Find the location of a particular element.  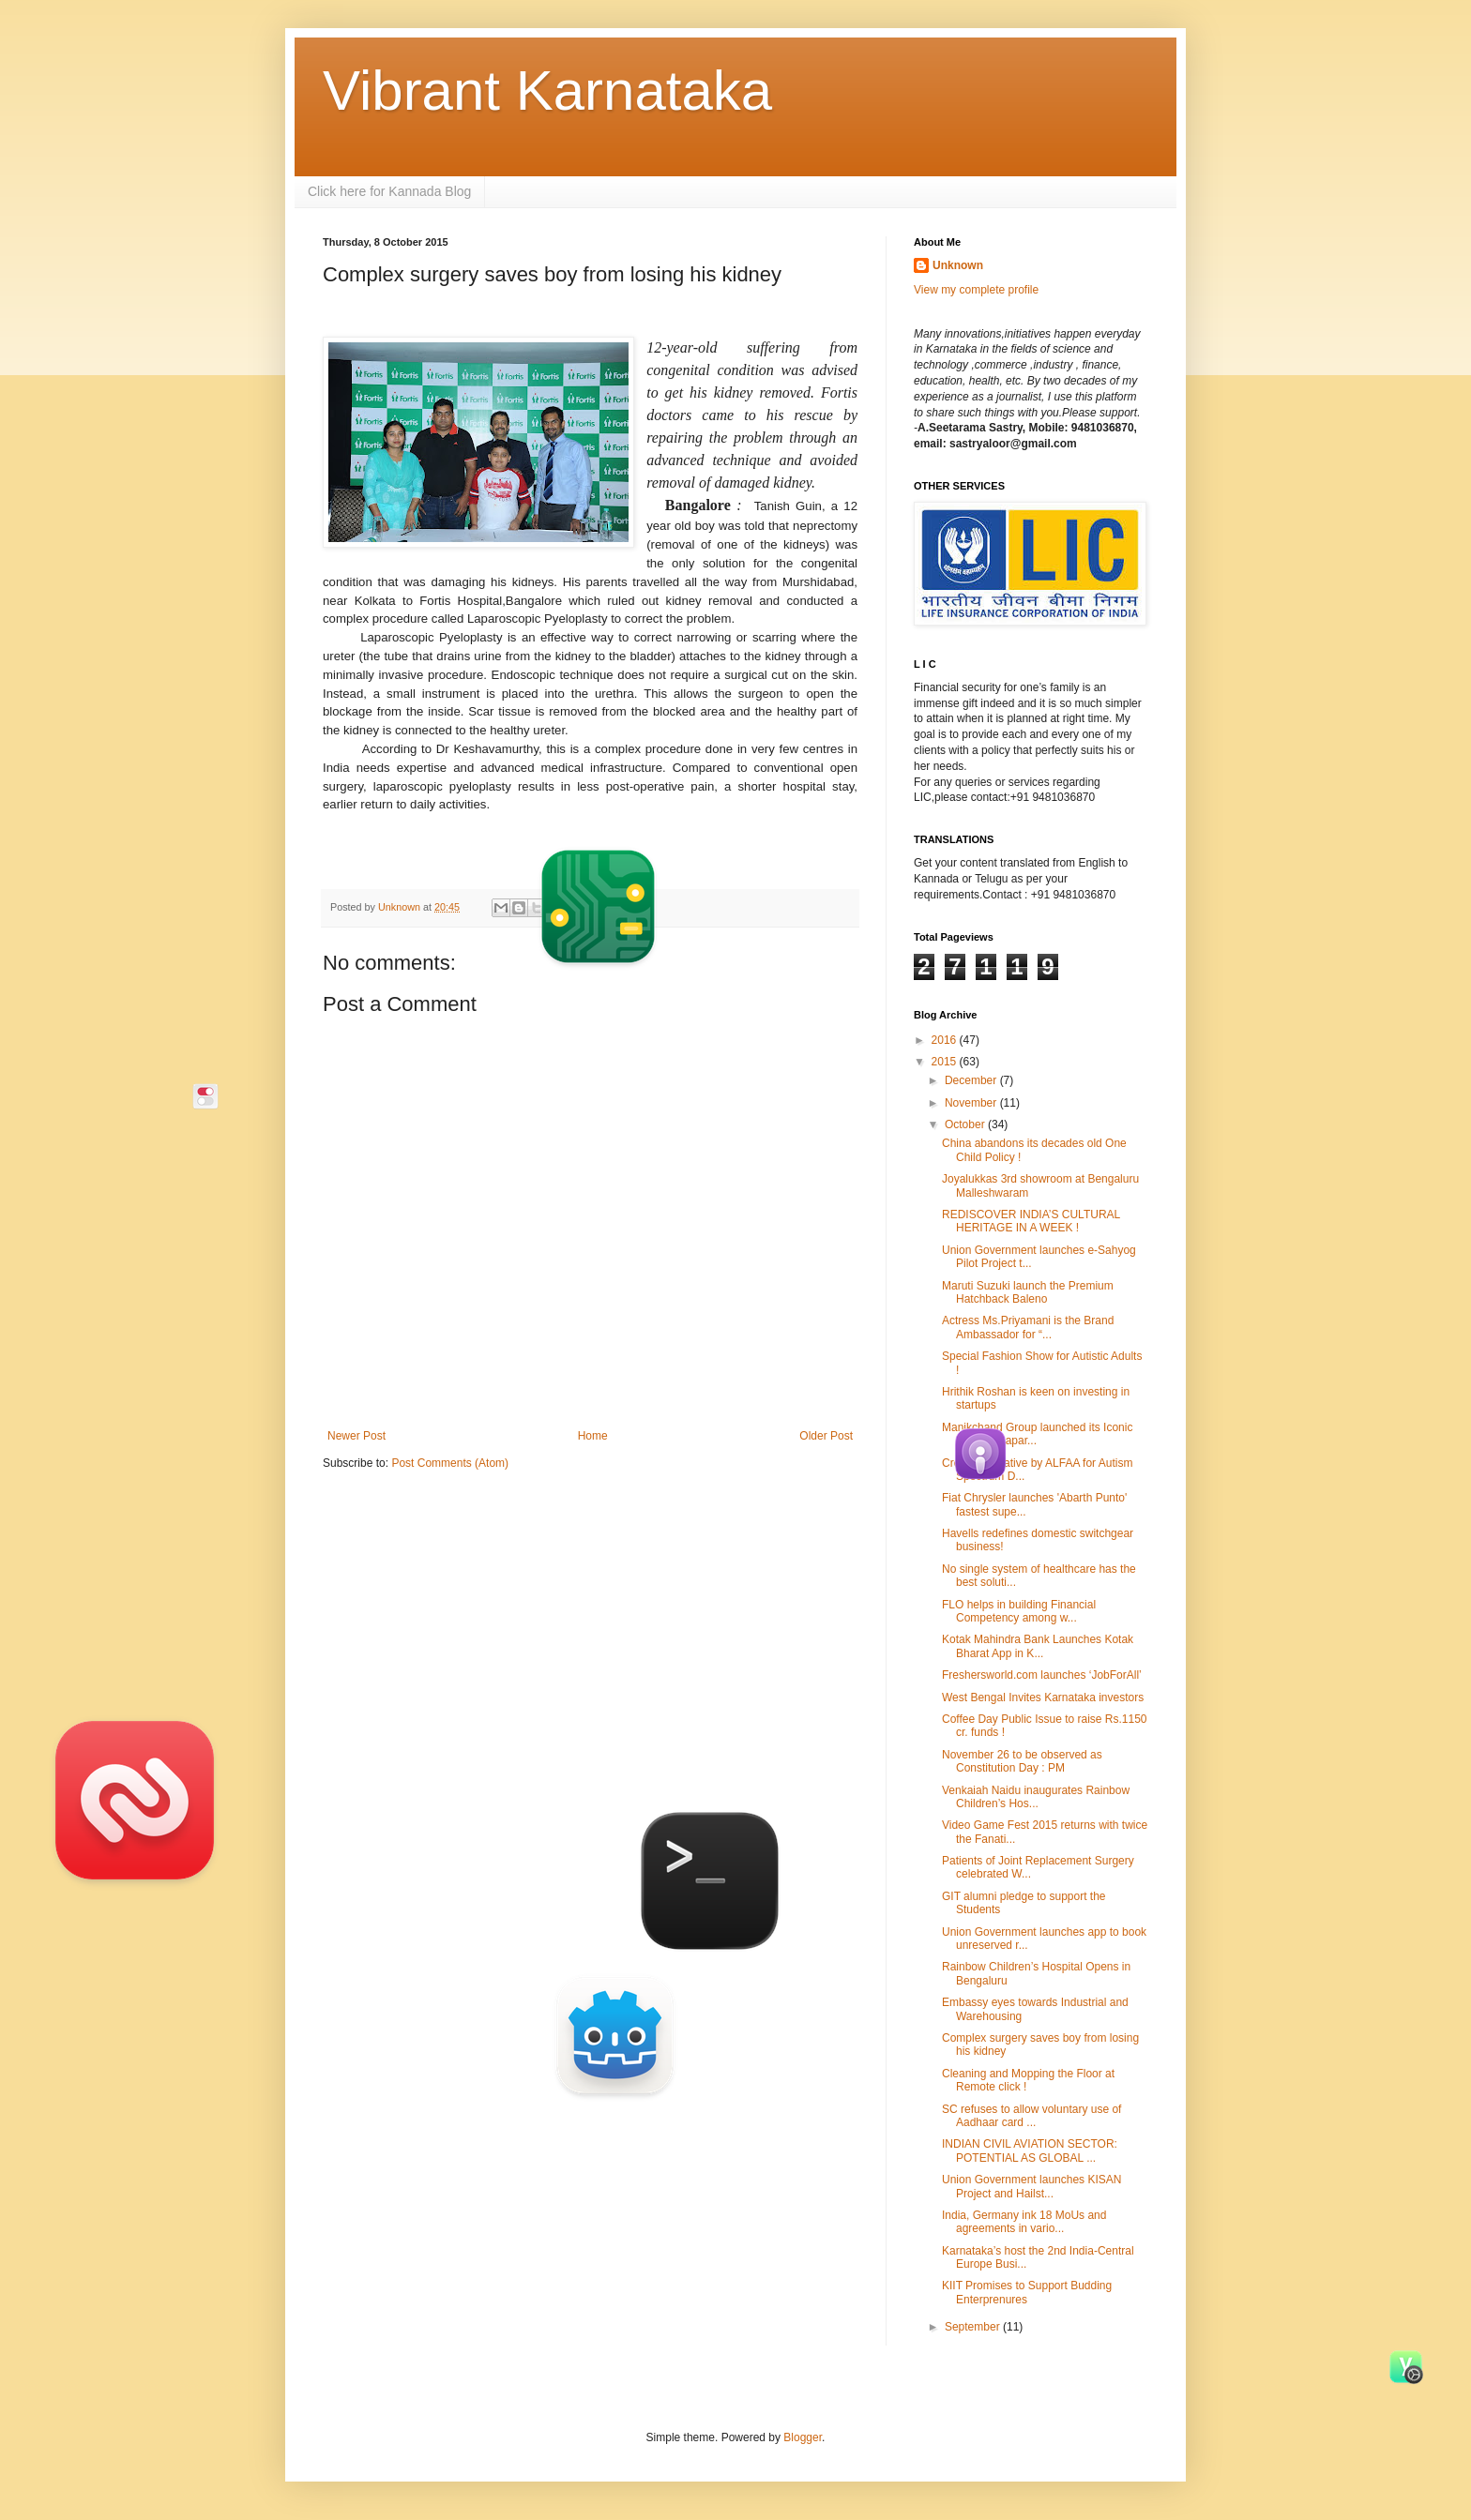

open godot game engine is located at coordinates (614, 2035).